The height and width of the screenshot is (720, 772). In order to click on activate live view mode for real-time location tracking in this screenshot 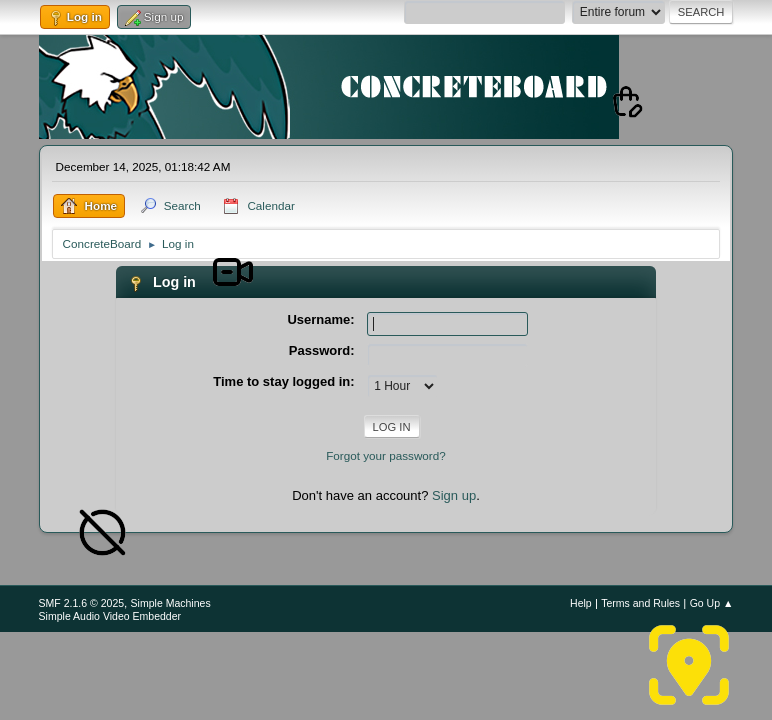, I will do `click(689, 665)`.